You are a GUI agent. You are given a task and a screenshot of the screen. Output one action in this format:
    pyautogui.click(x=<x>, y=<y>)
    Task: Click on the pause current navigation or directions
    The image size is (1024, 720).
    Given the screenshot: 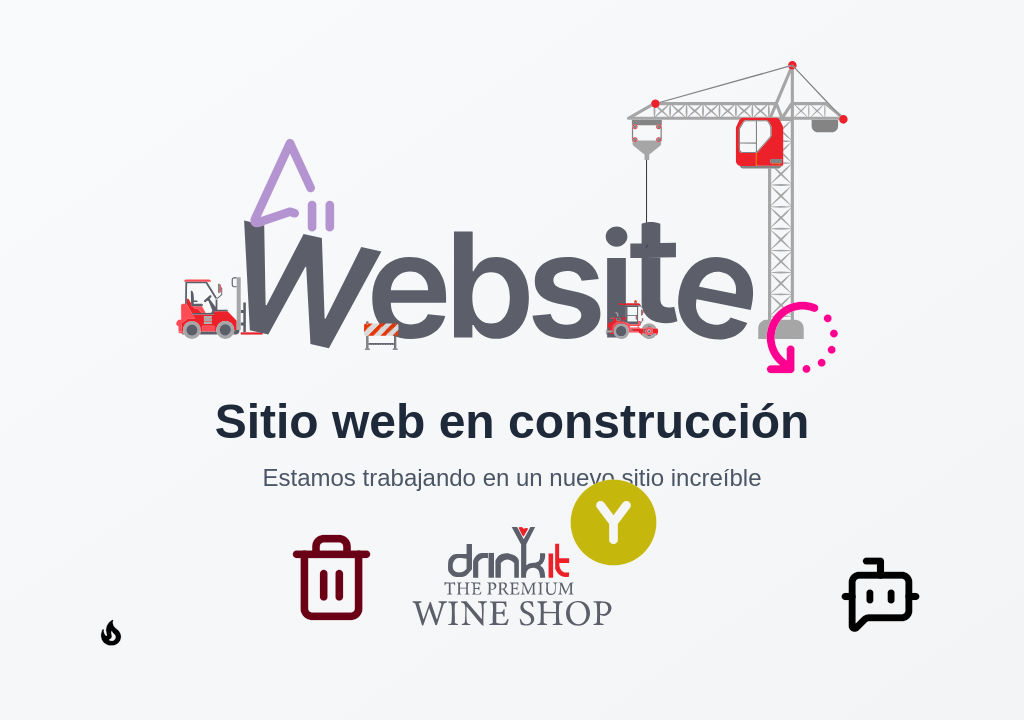 What is the action you would take?
    pyautogui.click(x=290, y=183)
    